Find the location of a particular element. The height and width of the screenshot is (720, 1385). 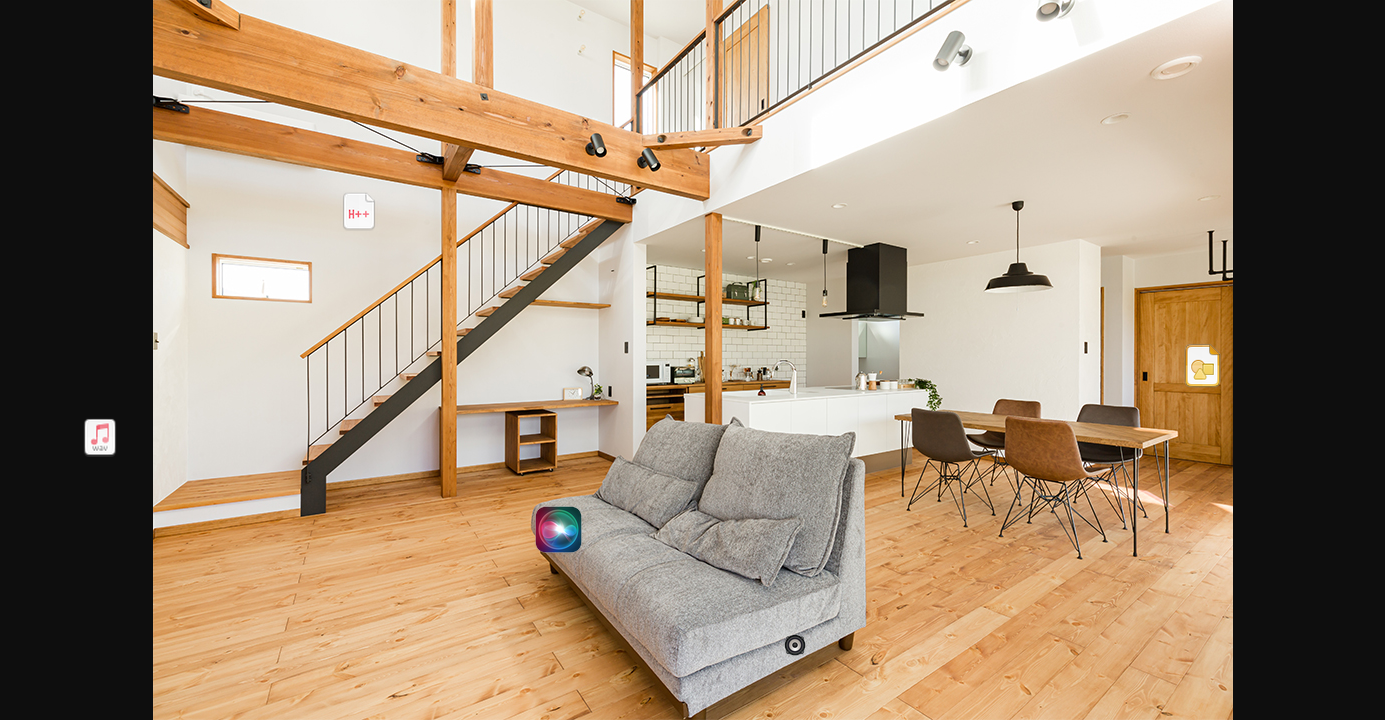

a C++ header file is located at coordinates (359, 211).